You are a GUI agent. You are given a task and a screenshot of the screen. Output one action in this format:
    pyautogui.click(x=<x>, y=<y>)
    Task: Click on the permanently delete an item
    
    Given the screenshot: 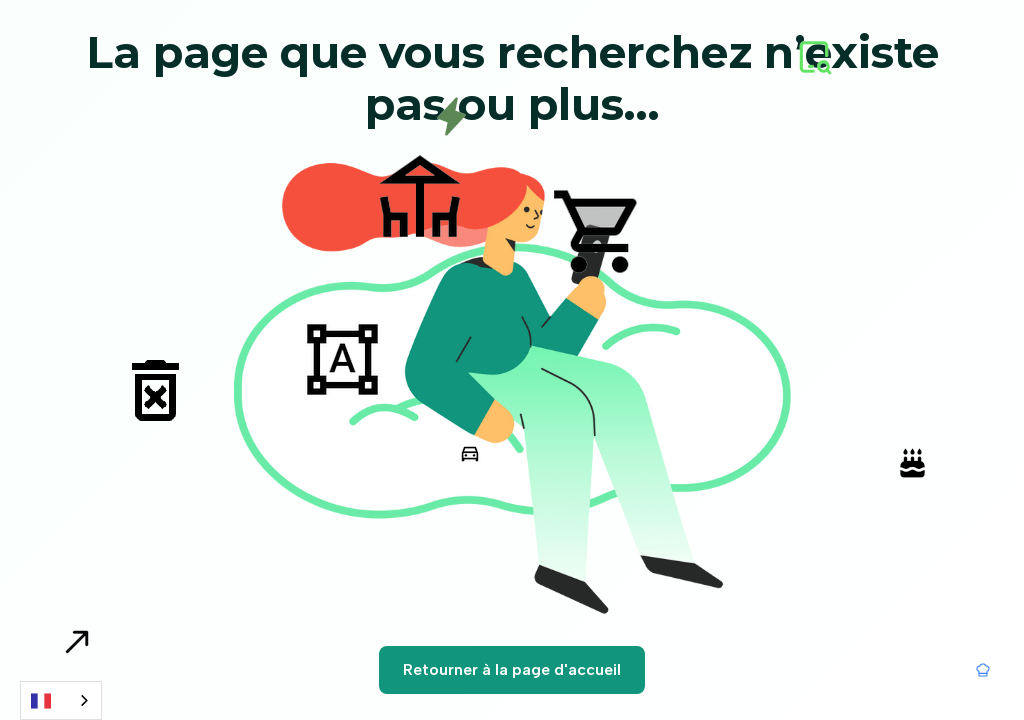 What is the action you would take?
    pyautogui.click(x=155, y=390)
    